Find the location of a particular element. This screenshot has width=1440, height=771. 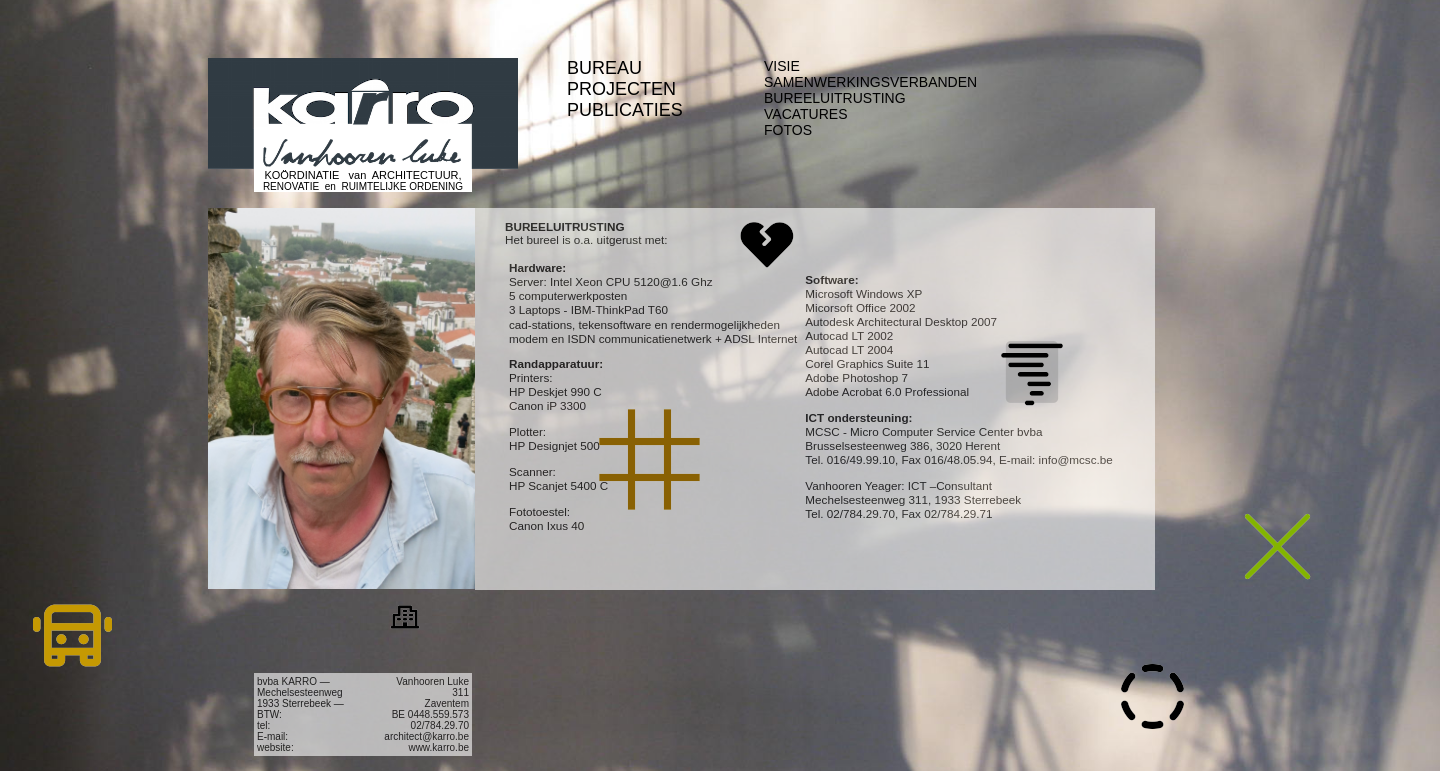

unlike or remove from favorites is located at coordinates (767, 243).